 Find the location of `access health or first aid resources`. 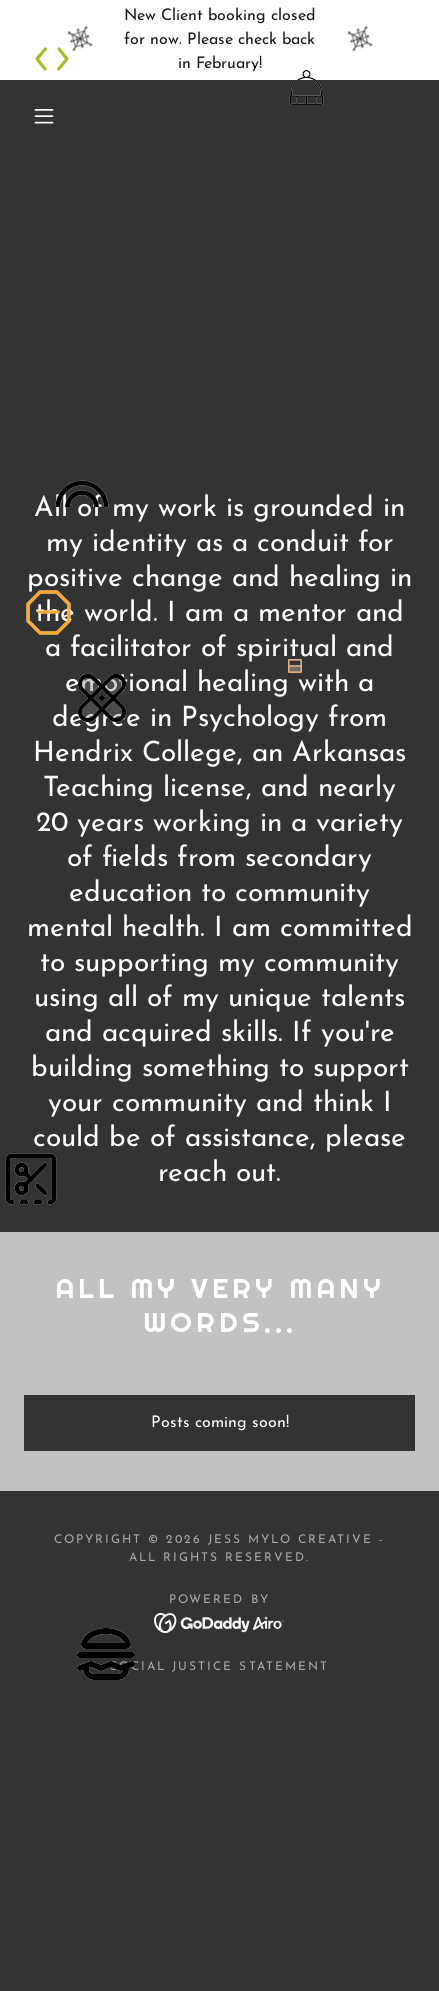

access health or first aid resources is located at coordinates (102, 698).